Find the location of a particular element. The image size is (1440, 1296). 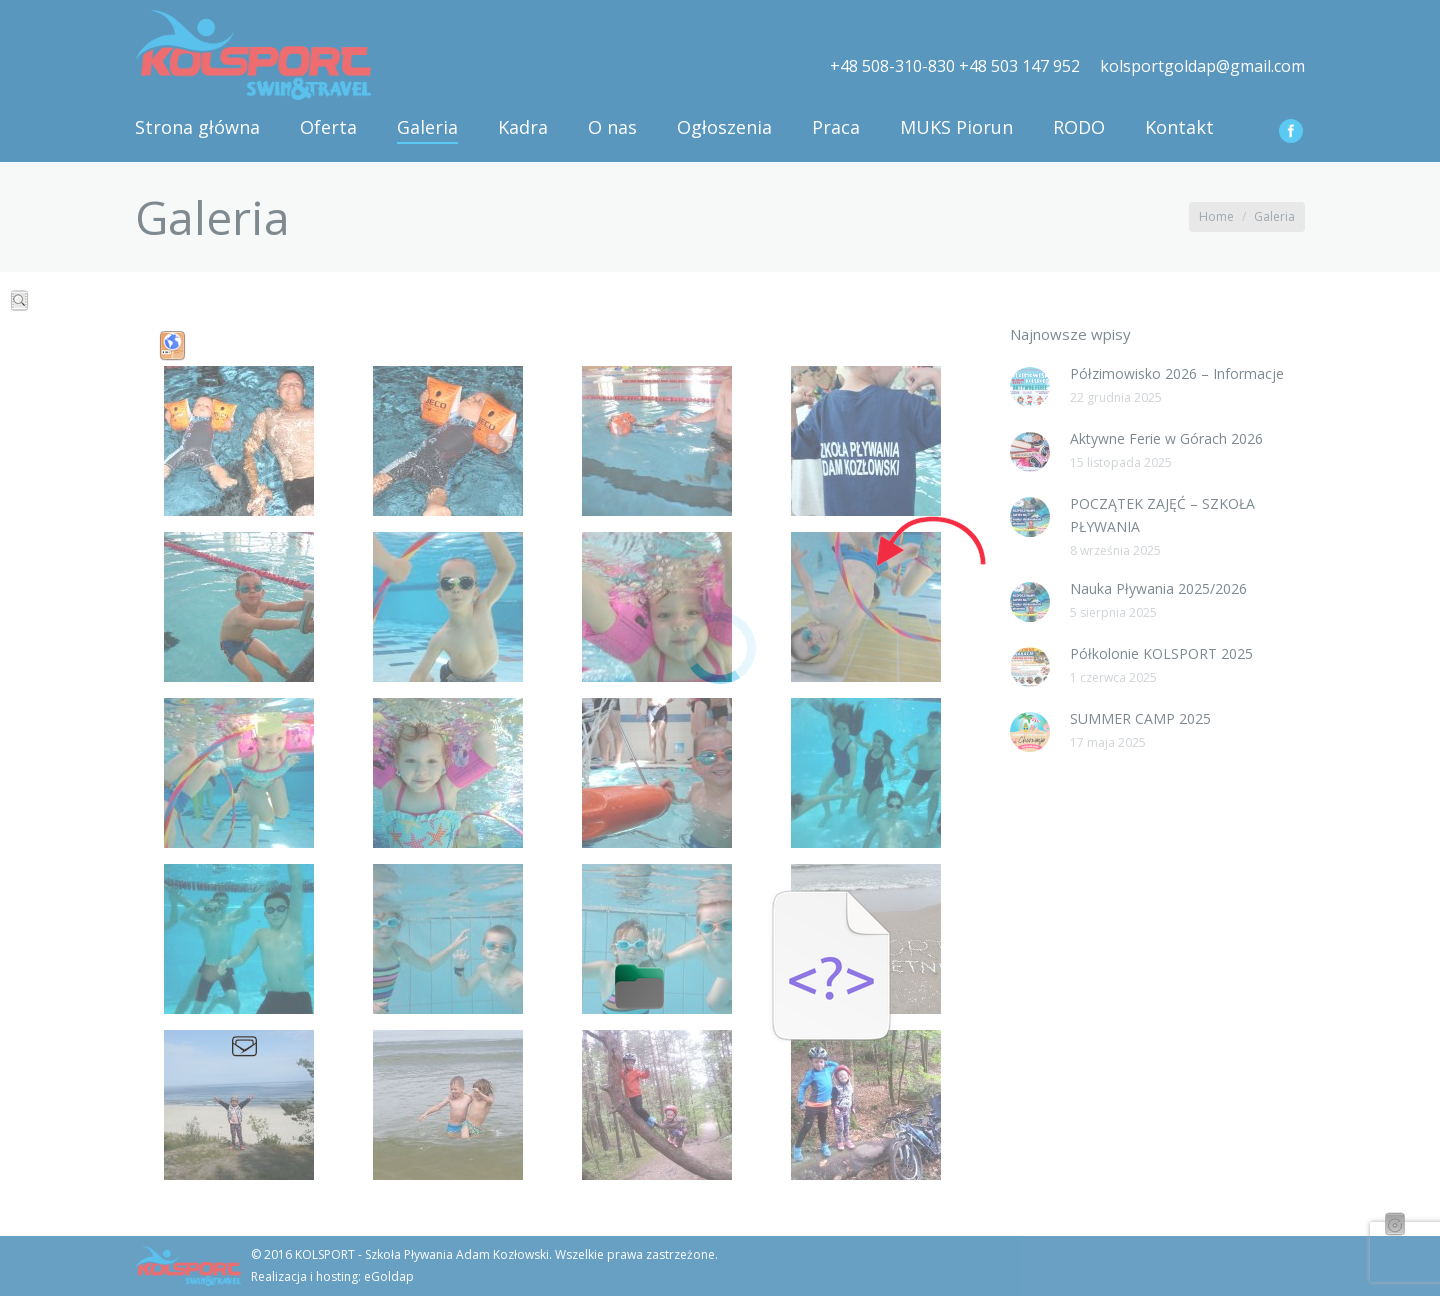

open the log viewer application is located at coordinates (19, 300).